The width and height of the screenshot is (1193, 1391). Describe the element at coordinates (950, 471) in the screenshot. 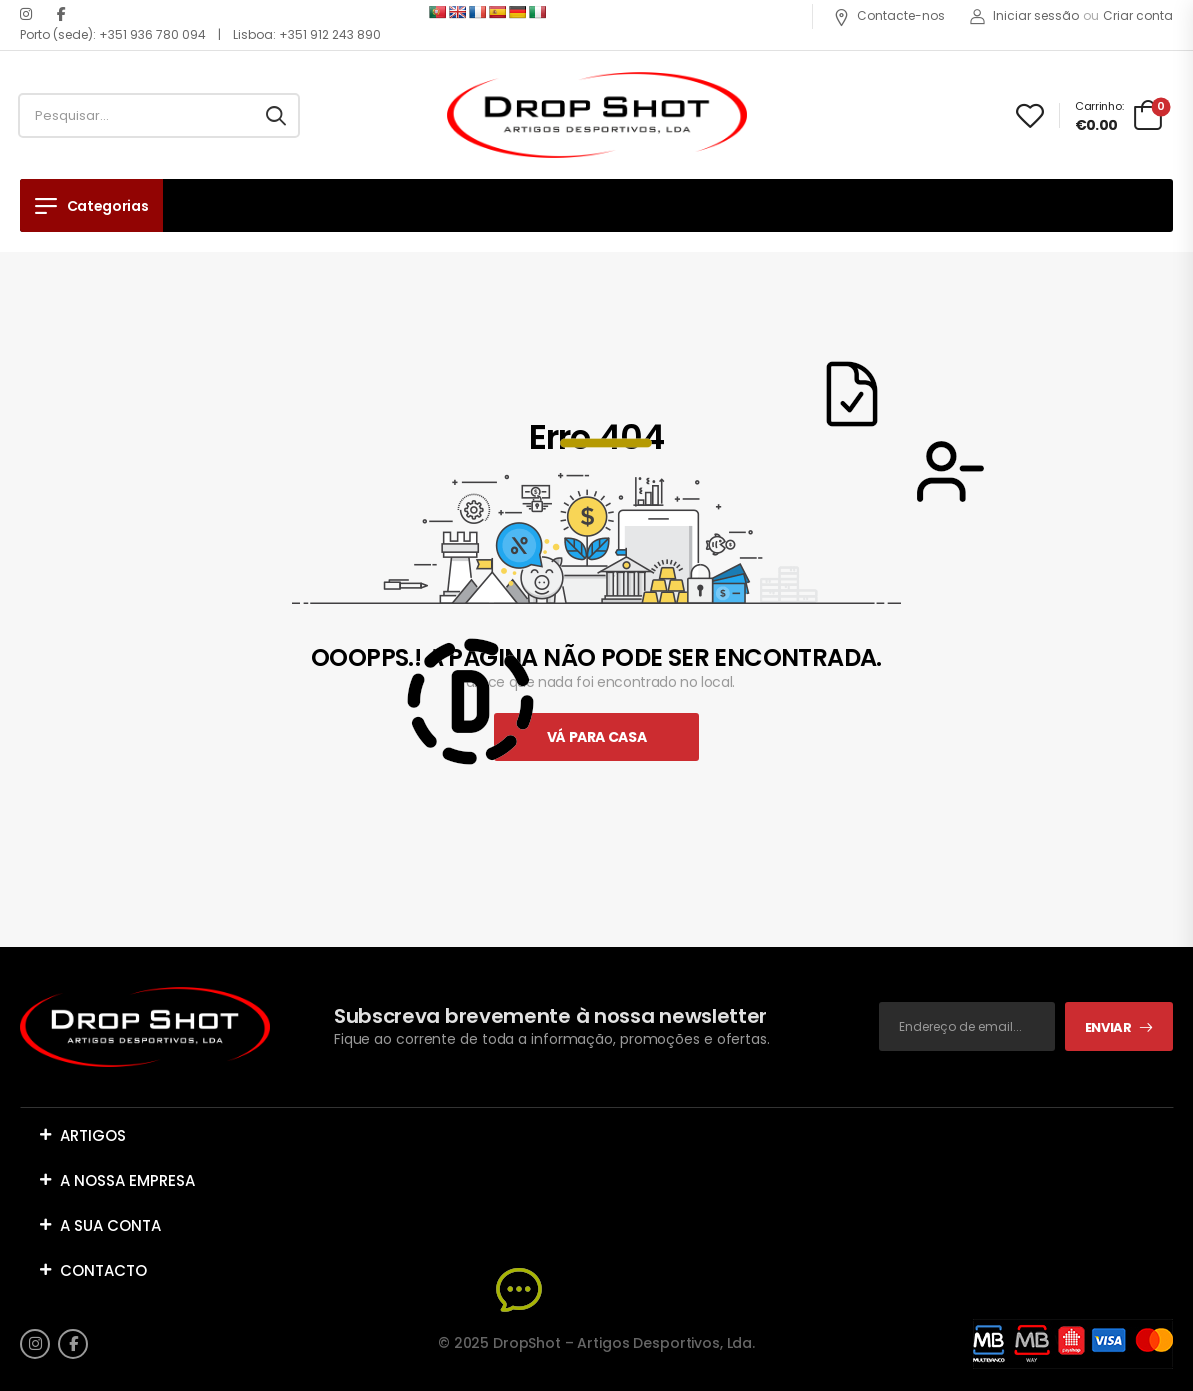

I see `remove a user or contact` at that location.